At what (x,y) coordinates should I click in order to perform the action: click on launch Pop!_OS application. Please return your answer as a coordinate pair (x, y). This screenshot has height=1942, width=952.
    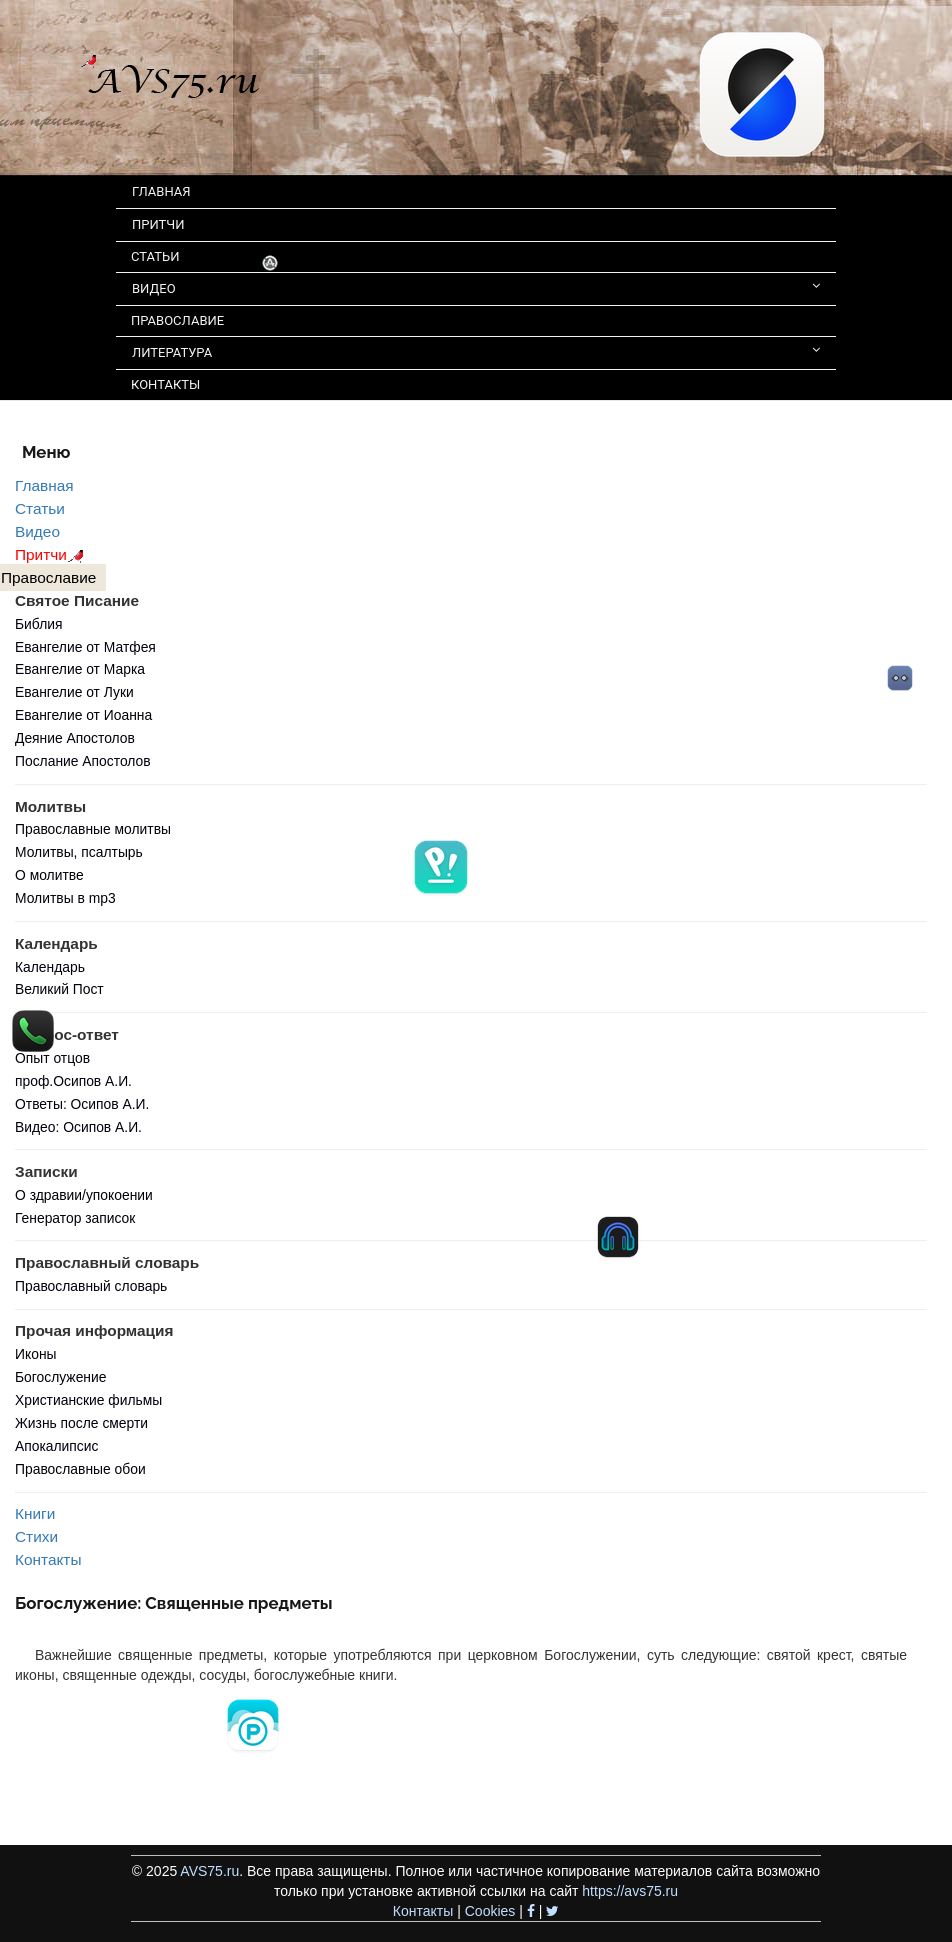
    Looking at the image, I should click on (441, 867).